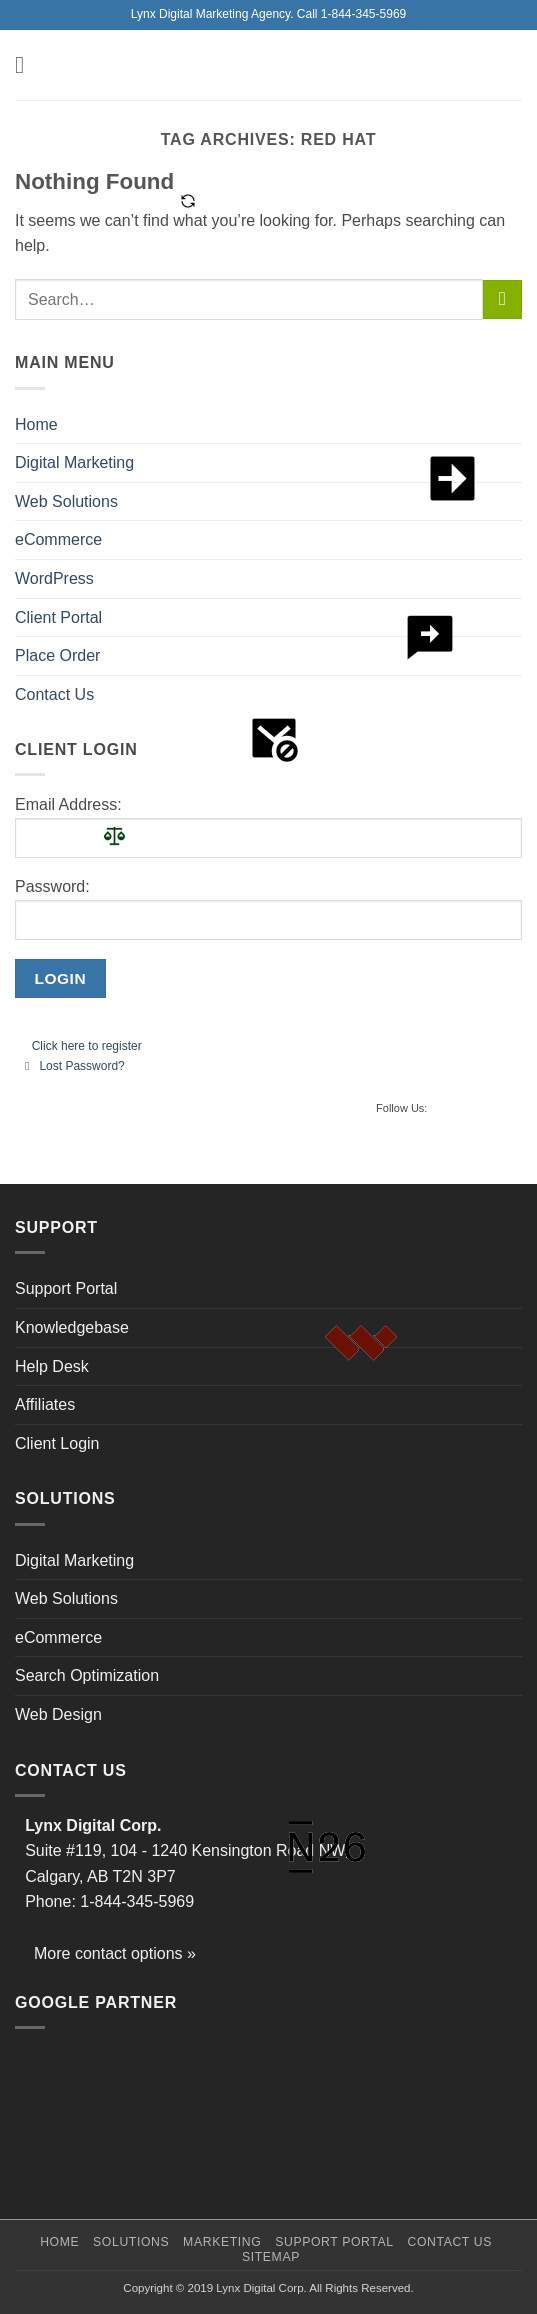 This screenshot has width=537, height=2314. Describe the element at coordinates (188, 201) in the screenshot. I see `undo or revert to previous state` at that location.